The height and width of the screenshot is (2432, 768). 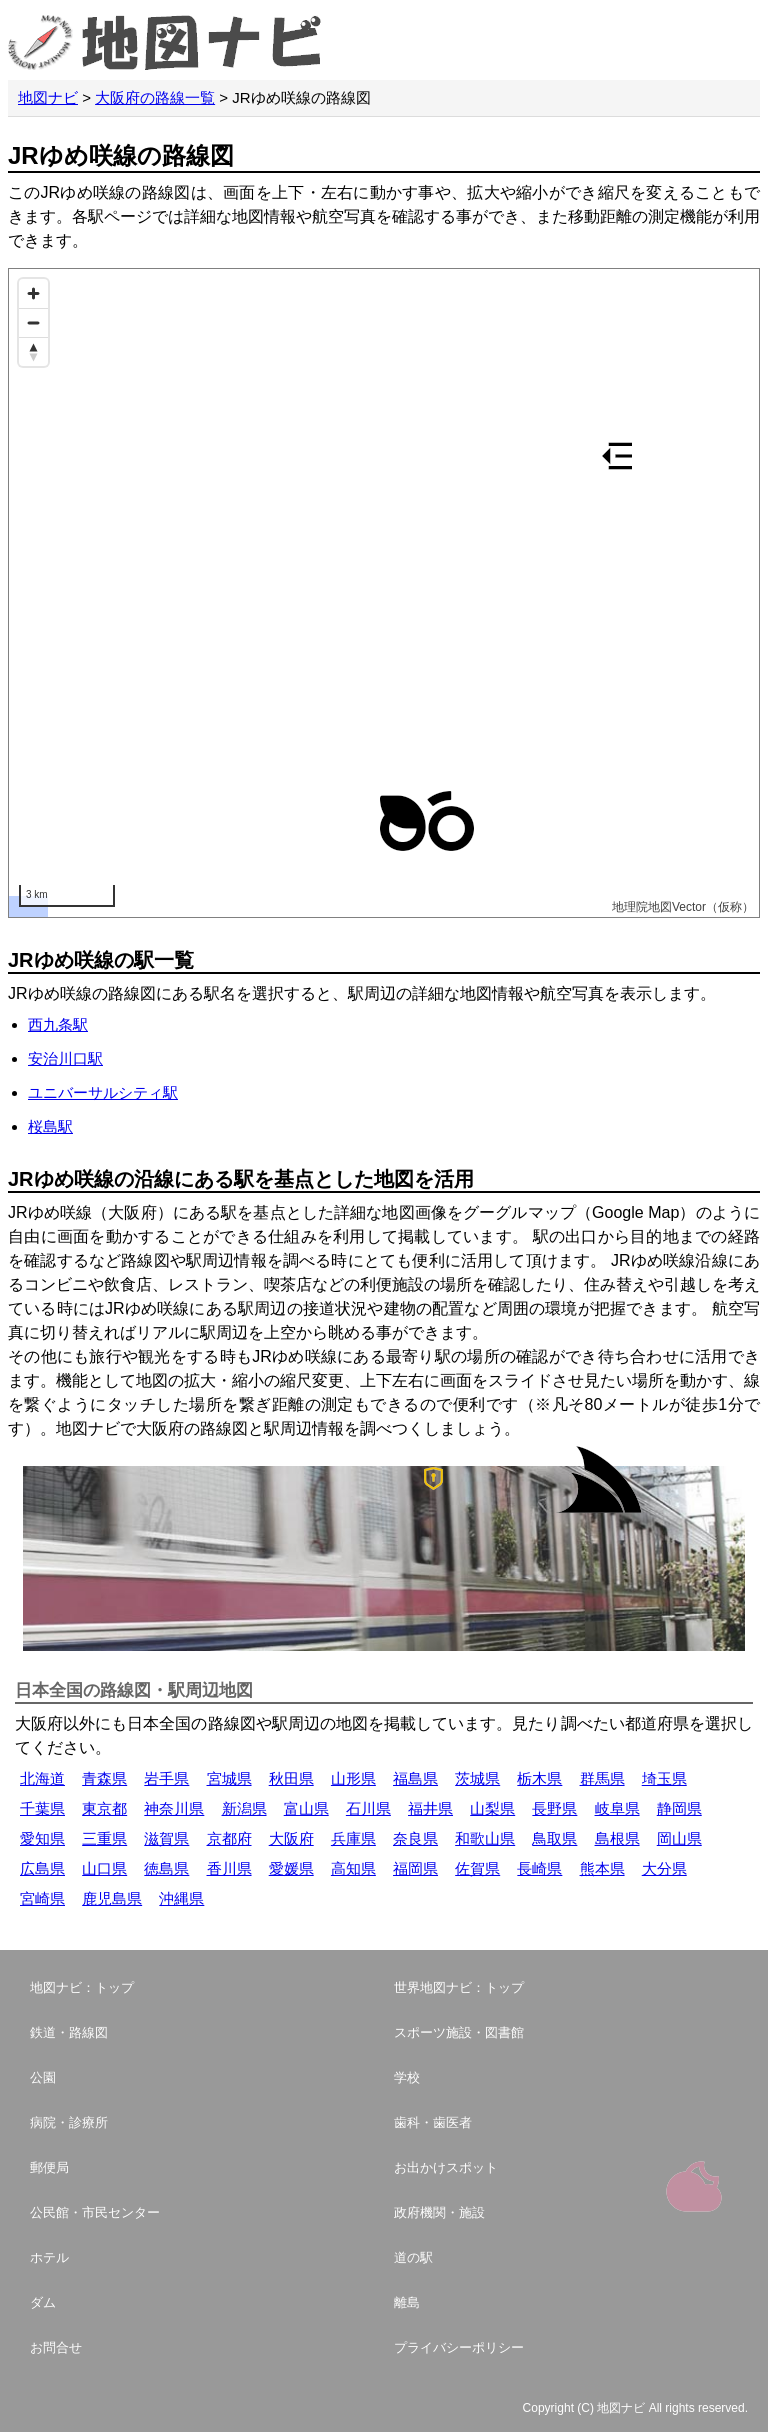 I want to click on open the nextbike bike-sharing app, so click(x=427, y=821).